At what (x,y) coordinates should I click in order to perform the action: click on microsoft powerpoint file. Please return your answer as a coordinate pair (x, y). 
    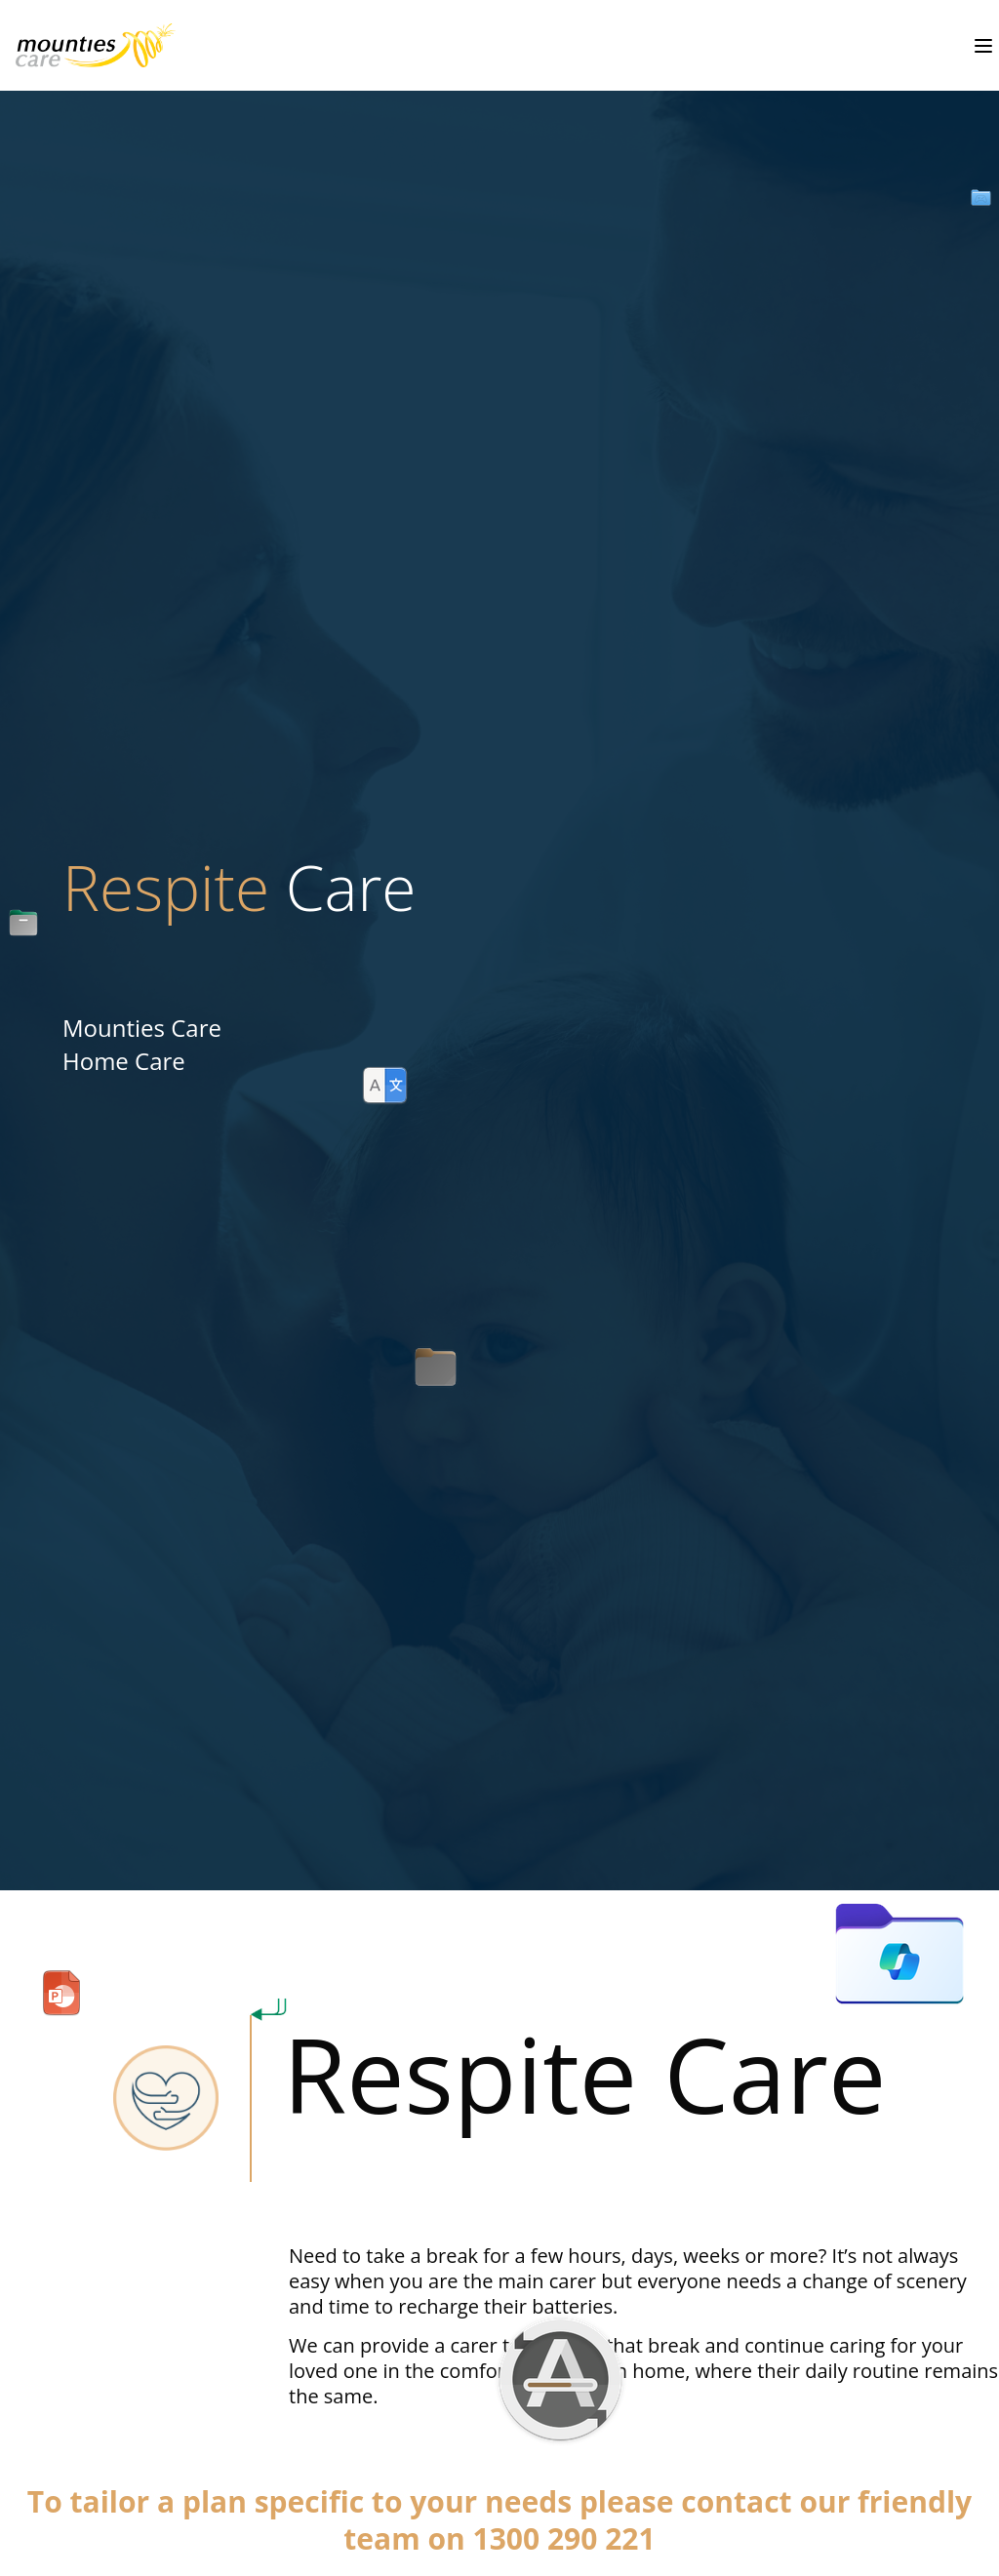
    Looking at the image, I should click on (61, 1993).